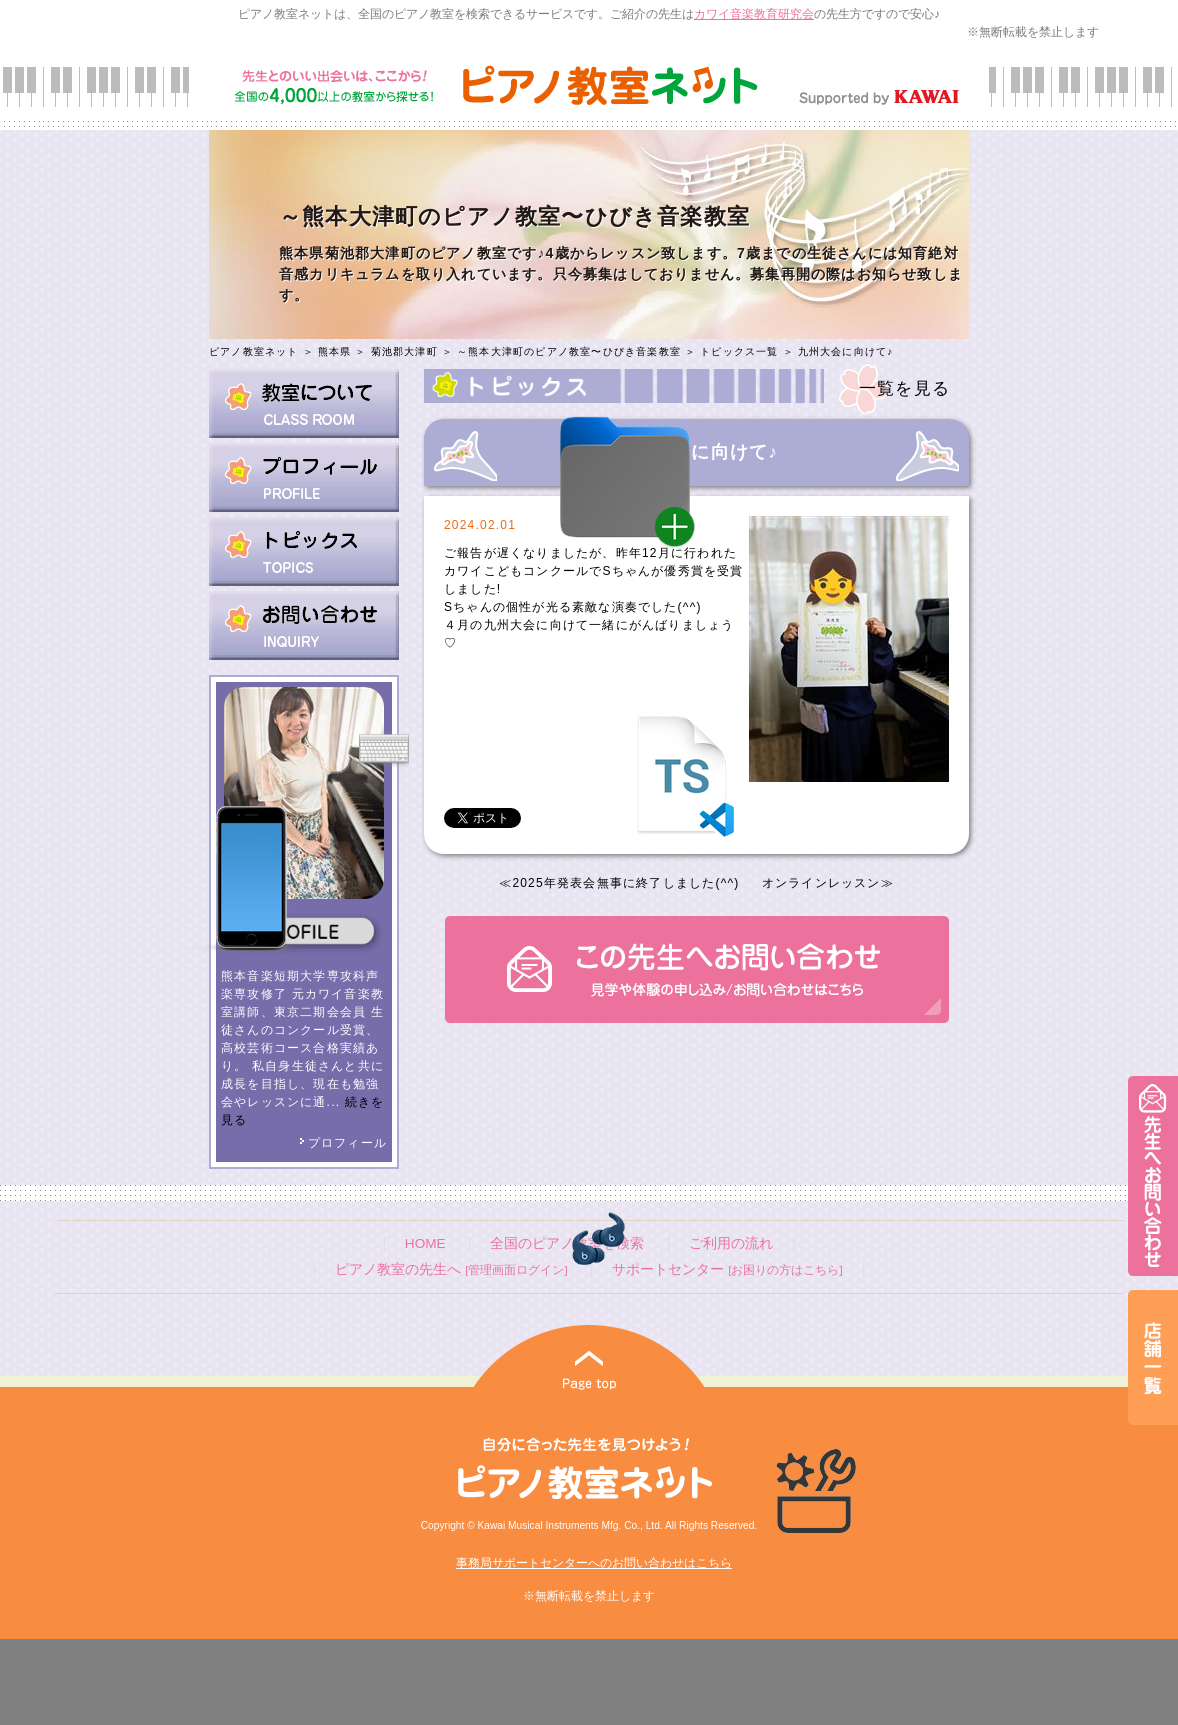 This screenshot has width=1178, height=1725. I want to click on iPhone SE 2 device connected to your mac, so click(251, 879).